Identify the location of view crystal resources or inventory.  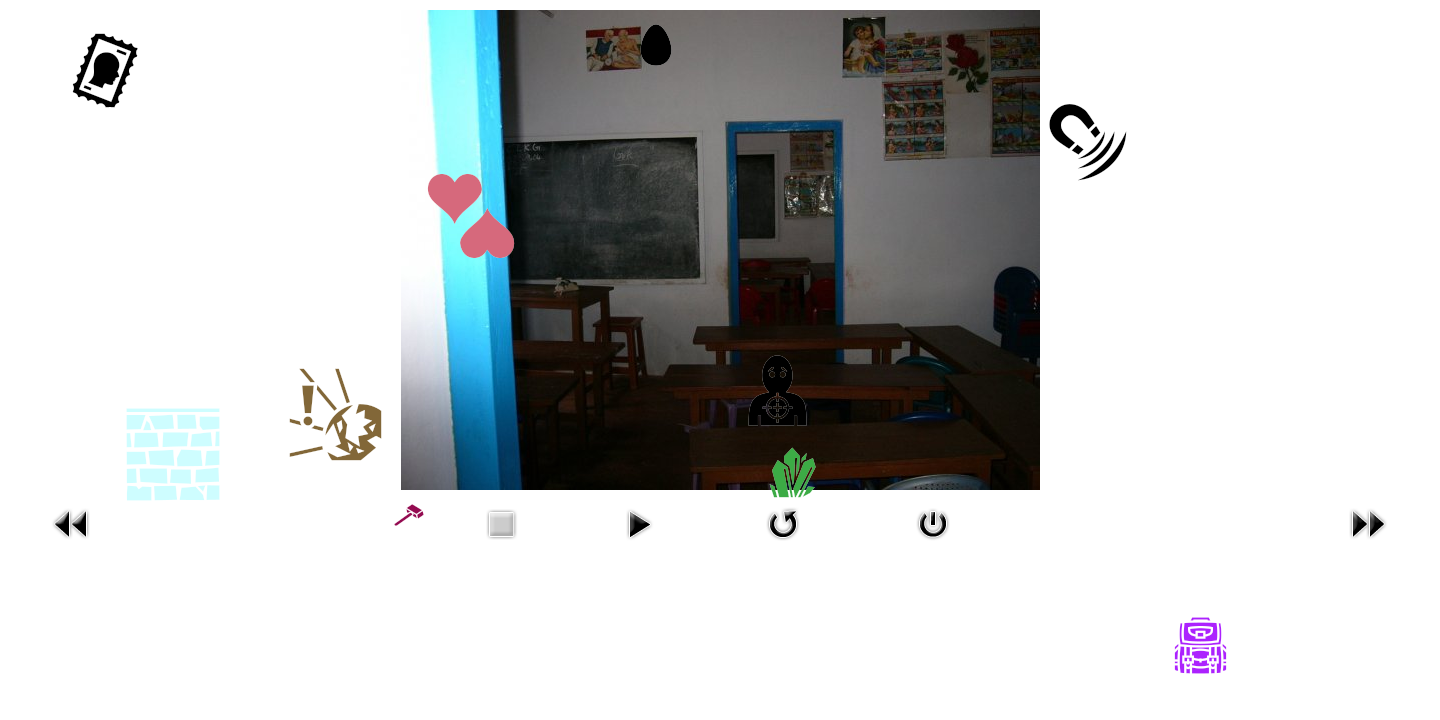
(792, 472).